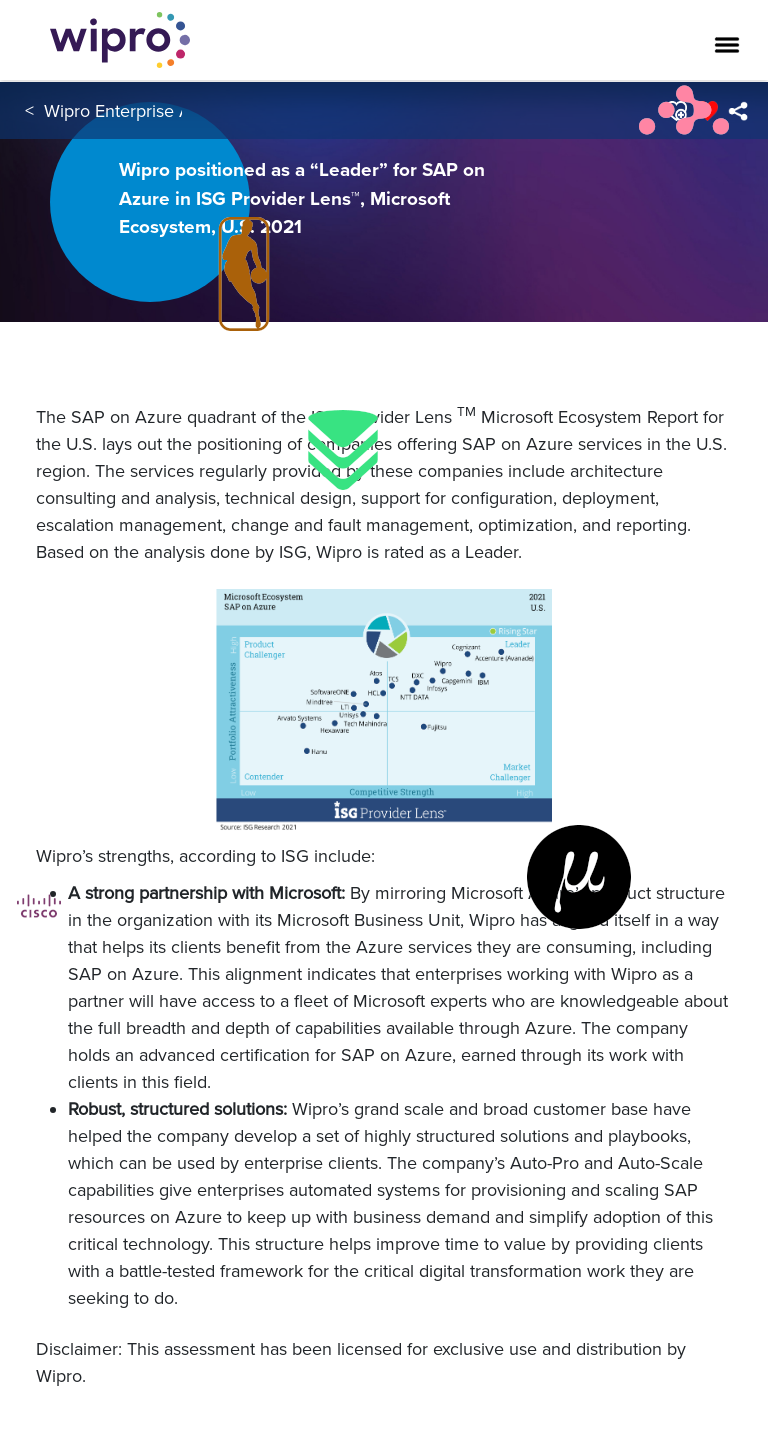 Image resolution: width=768 pixels, height=1433 pixels. I want to click on react router library logo, so click(684, 110).